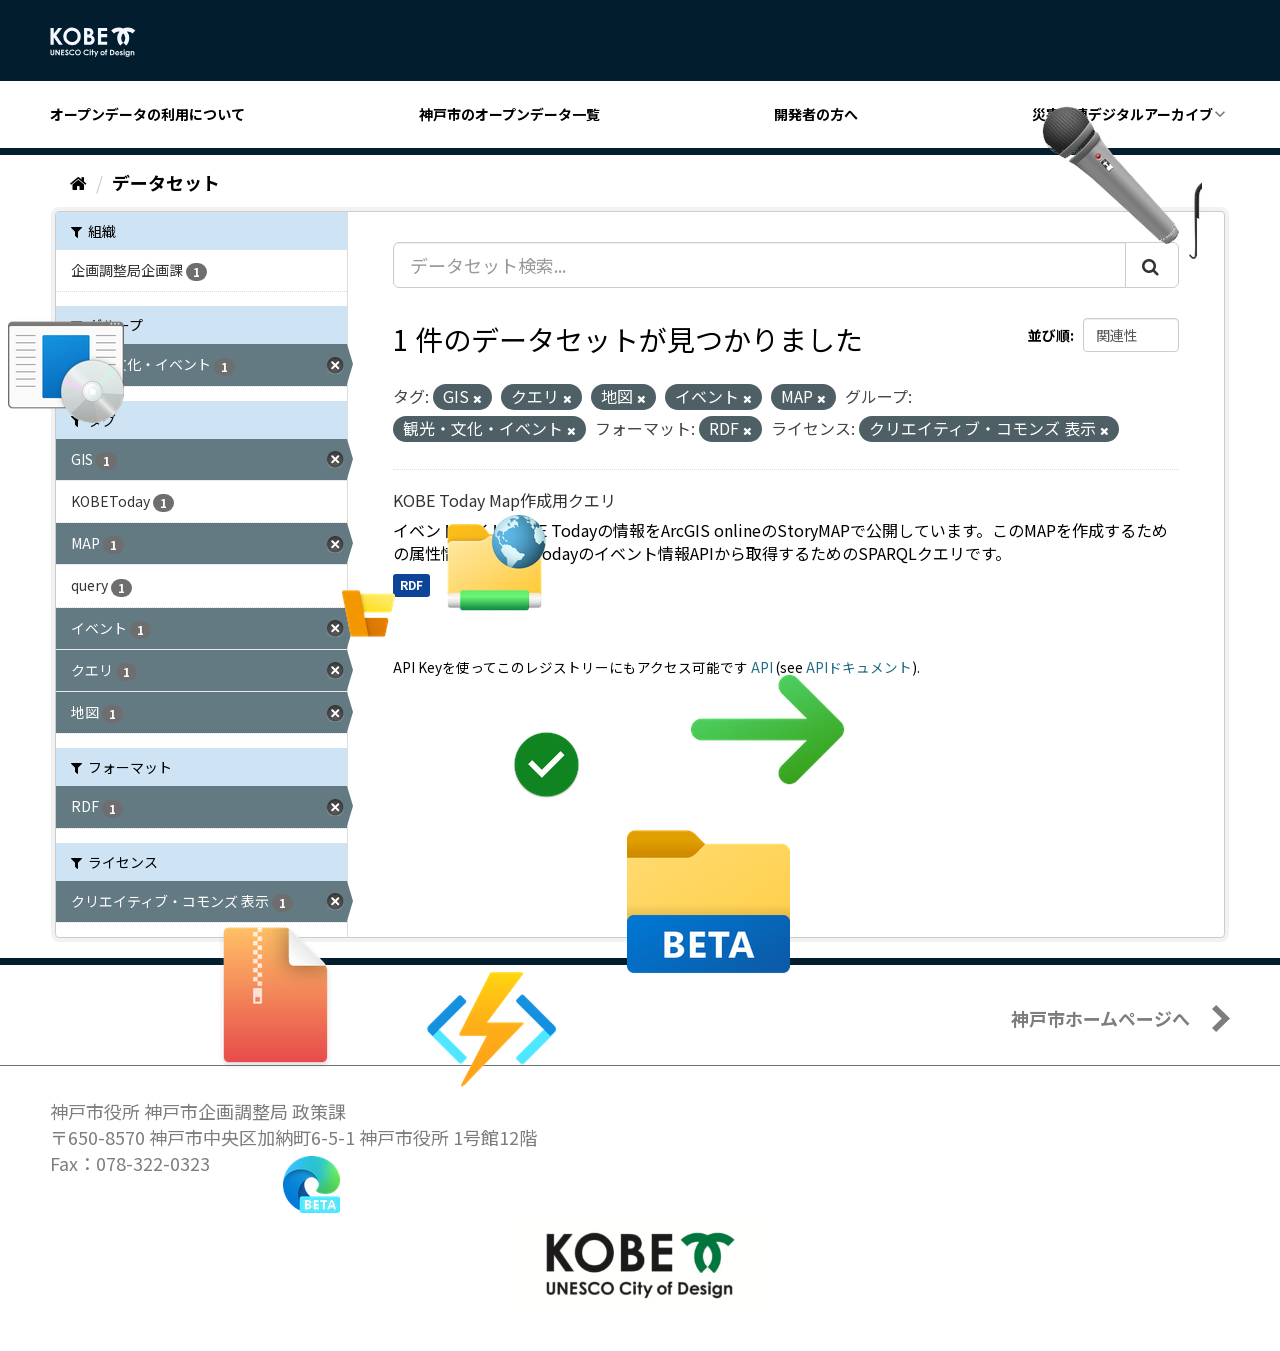 The image size is (1280, 1351). Describe the element at coordinates (546, 764) in the screenshot. I see `confirm or apply changes in a dialog` at that location.